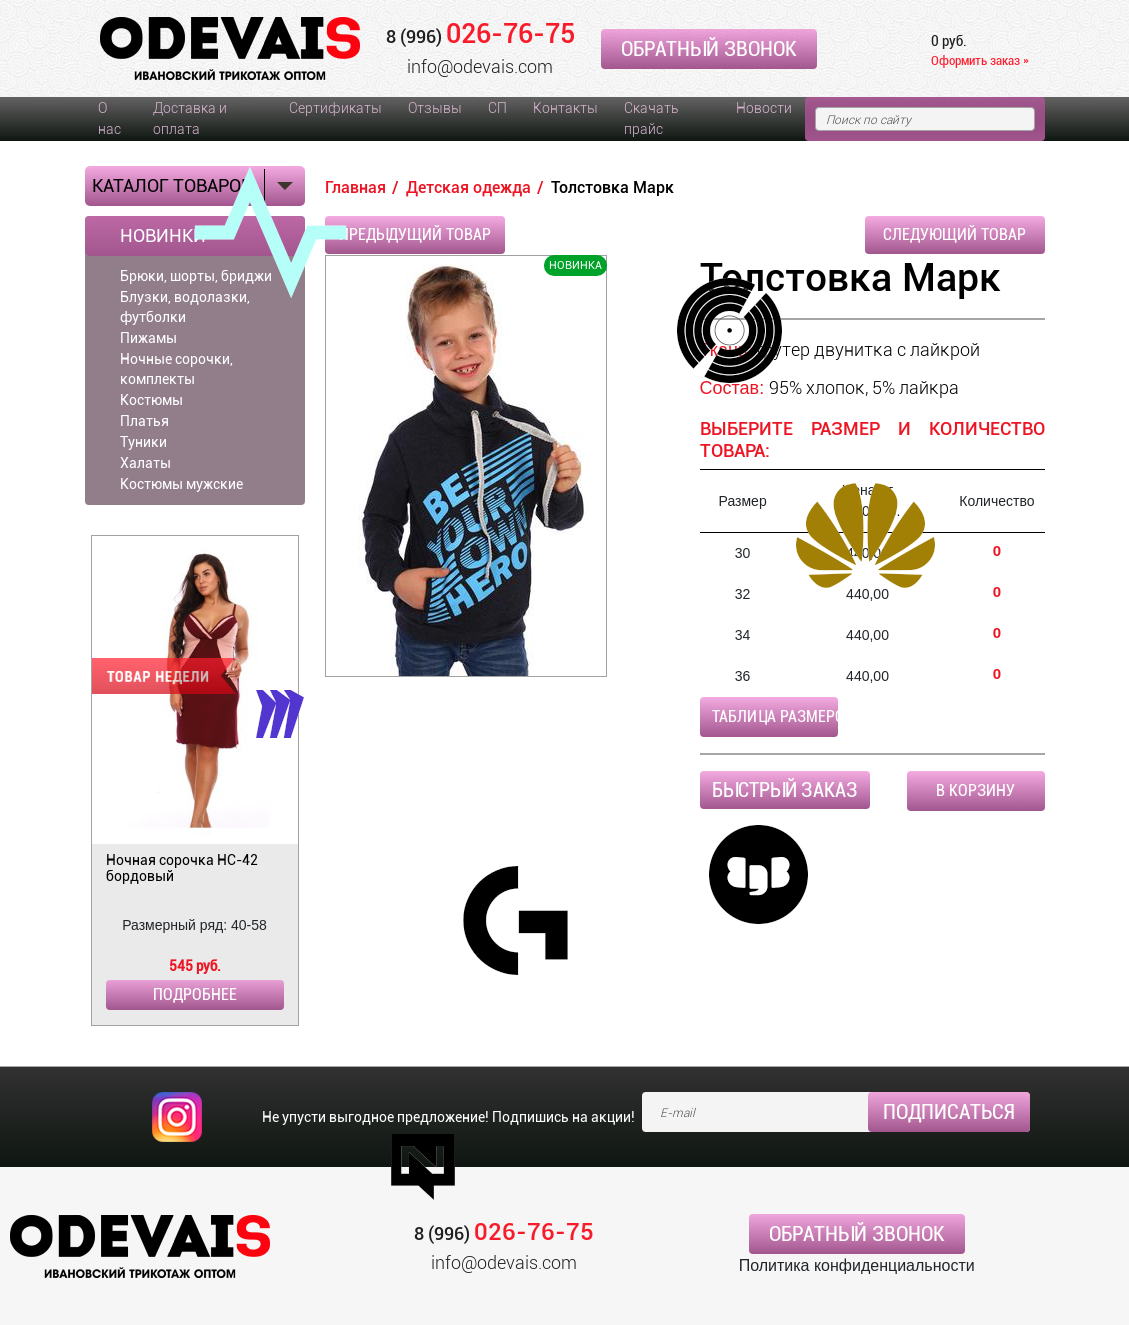  I want to click on Huawei brand logo, so click(865, 535).